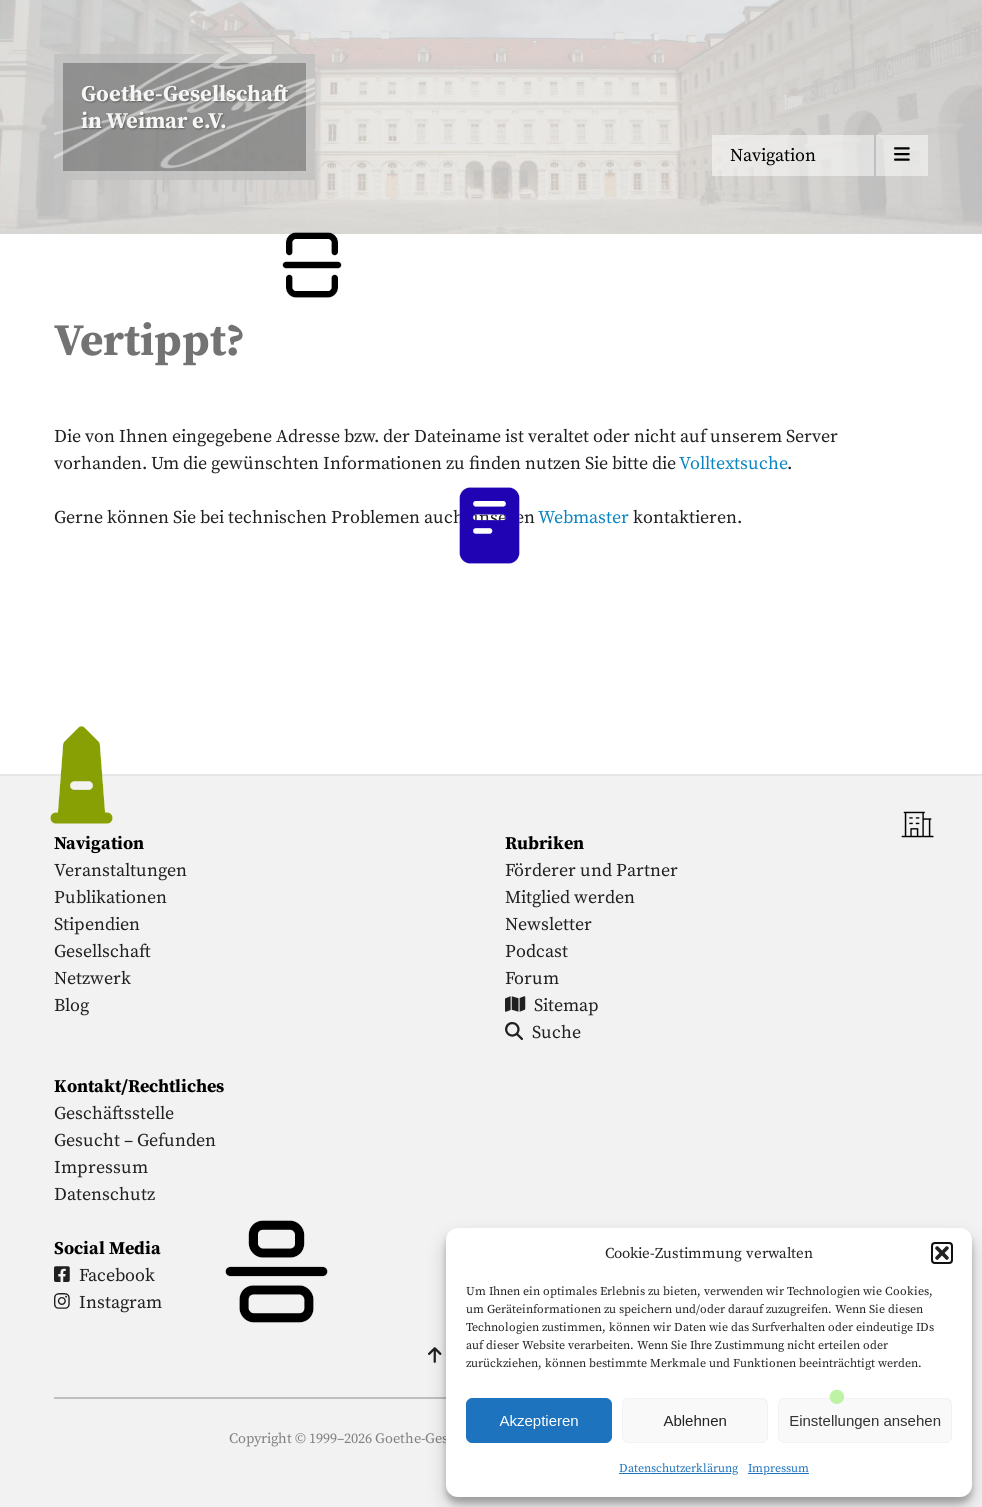 This screenshot has width=982, height=1507. Describe the element at coordinates (489, 525) in the screenshot. I see `open reader mode for distraction-free viewing` at that location.